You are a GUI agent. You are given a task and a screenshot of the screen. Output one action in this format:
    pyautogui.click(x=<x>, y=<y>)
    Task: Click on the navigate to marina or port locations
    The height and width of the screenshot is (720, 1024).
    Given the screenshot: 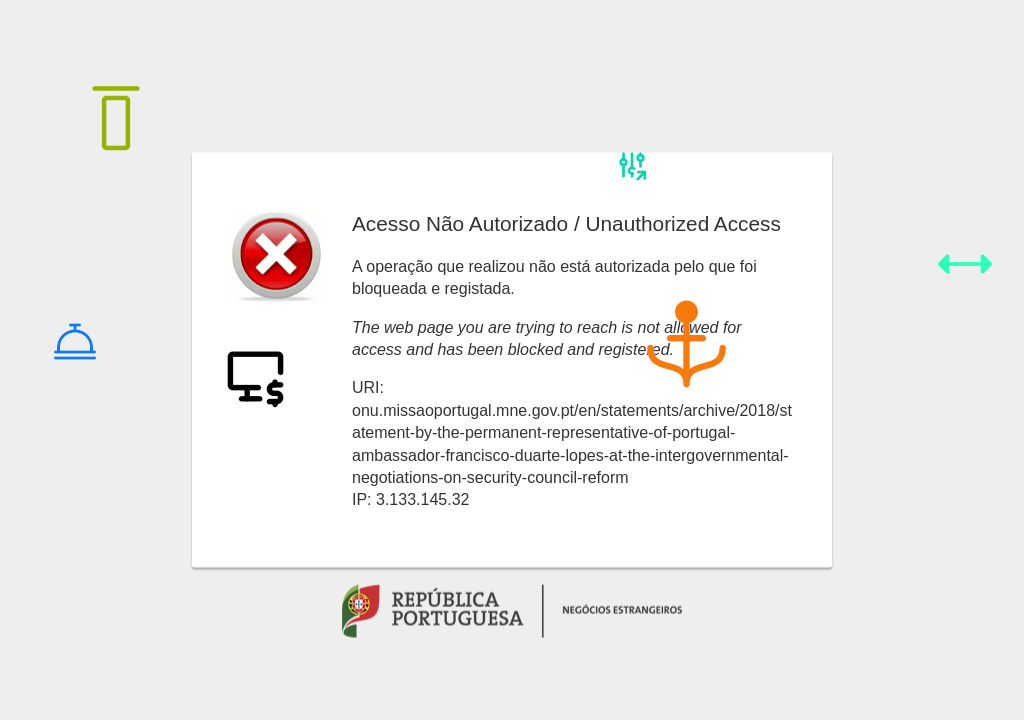 What is the action you would take?
    pyautogui.click(x=686, y=341)
    